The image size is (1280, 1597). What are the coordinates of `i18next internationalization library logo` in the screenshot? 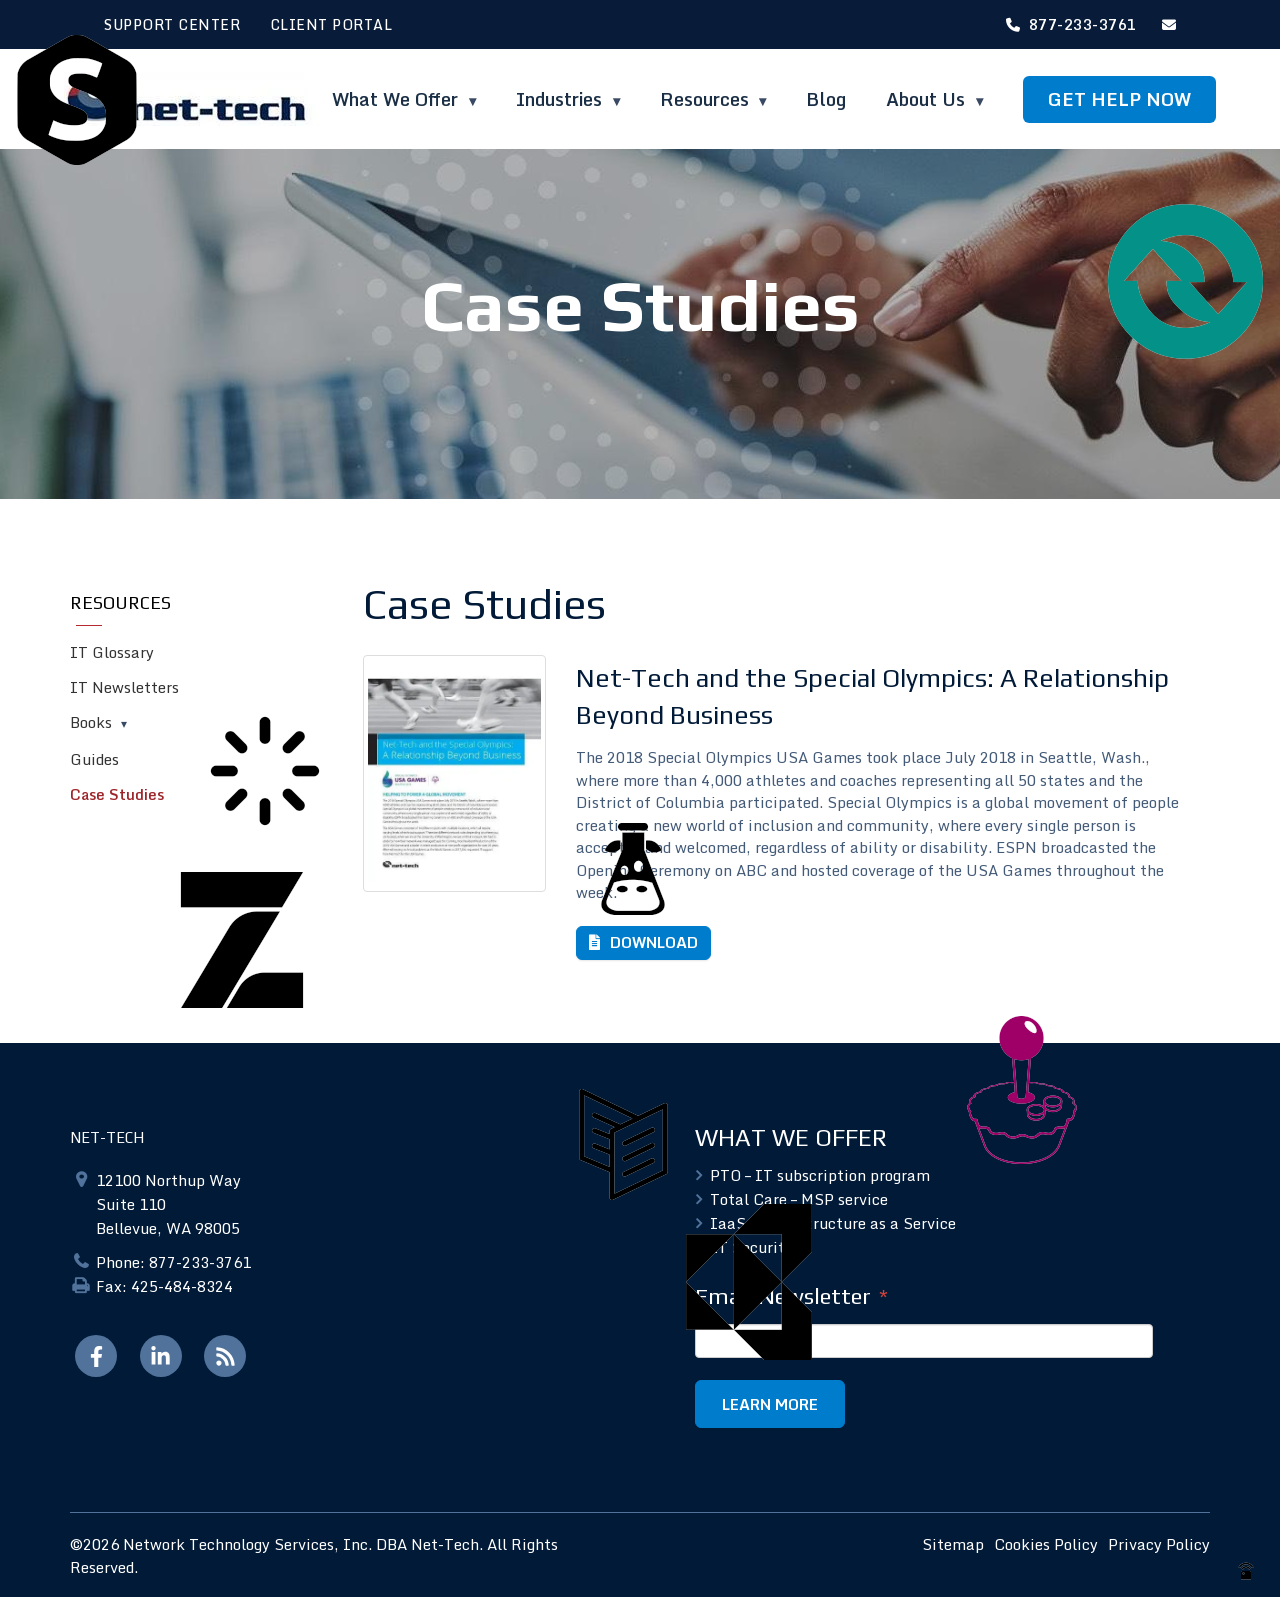 It's located at (633, 869).